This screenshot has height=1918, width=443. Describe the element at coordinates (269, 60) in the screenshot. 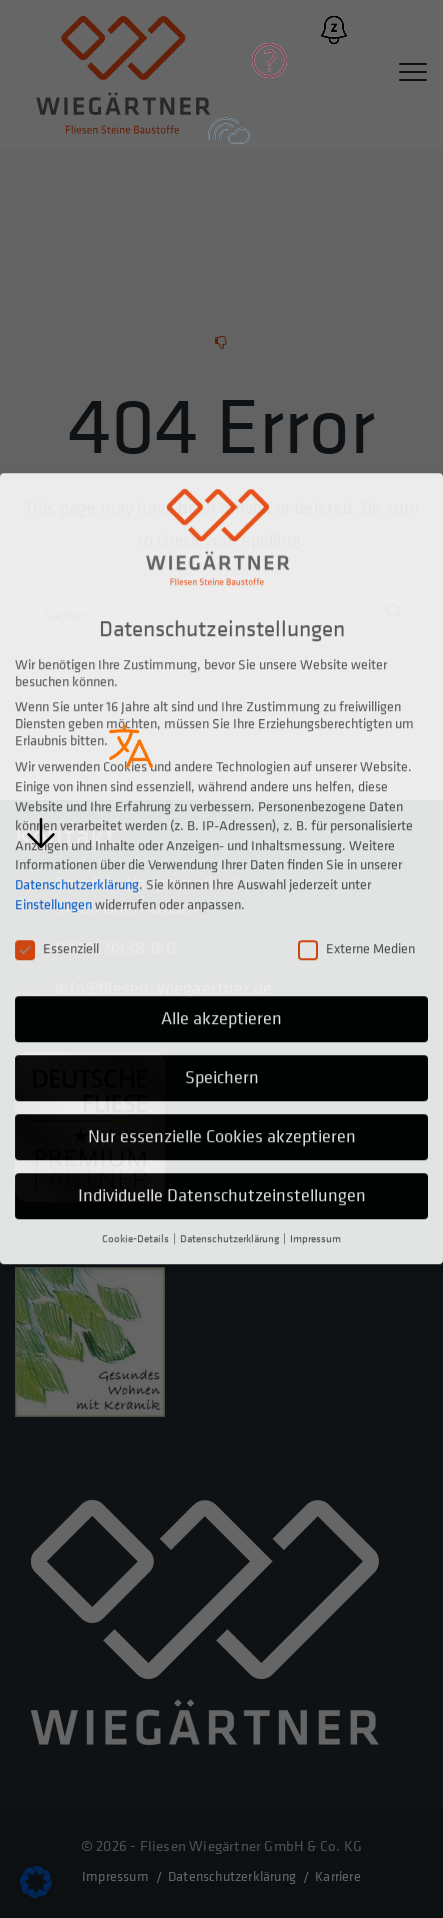

I see `access help or support information` at that location.